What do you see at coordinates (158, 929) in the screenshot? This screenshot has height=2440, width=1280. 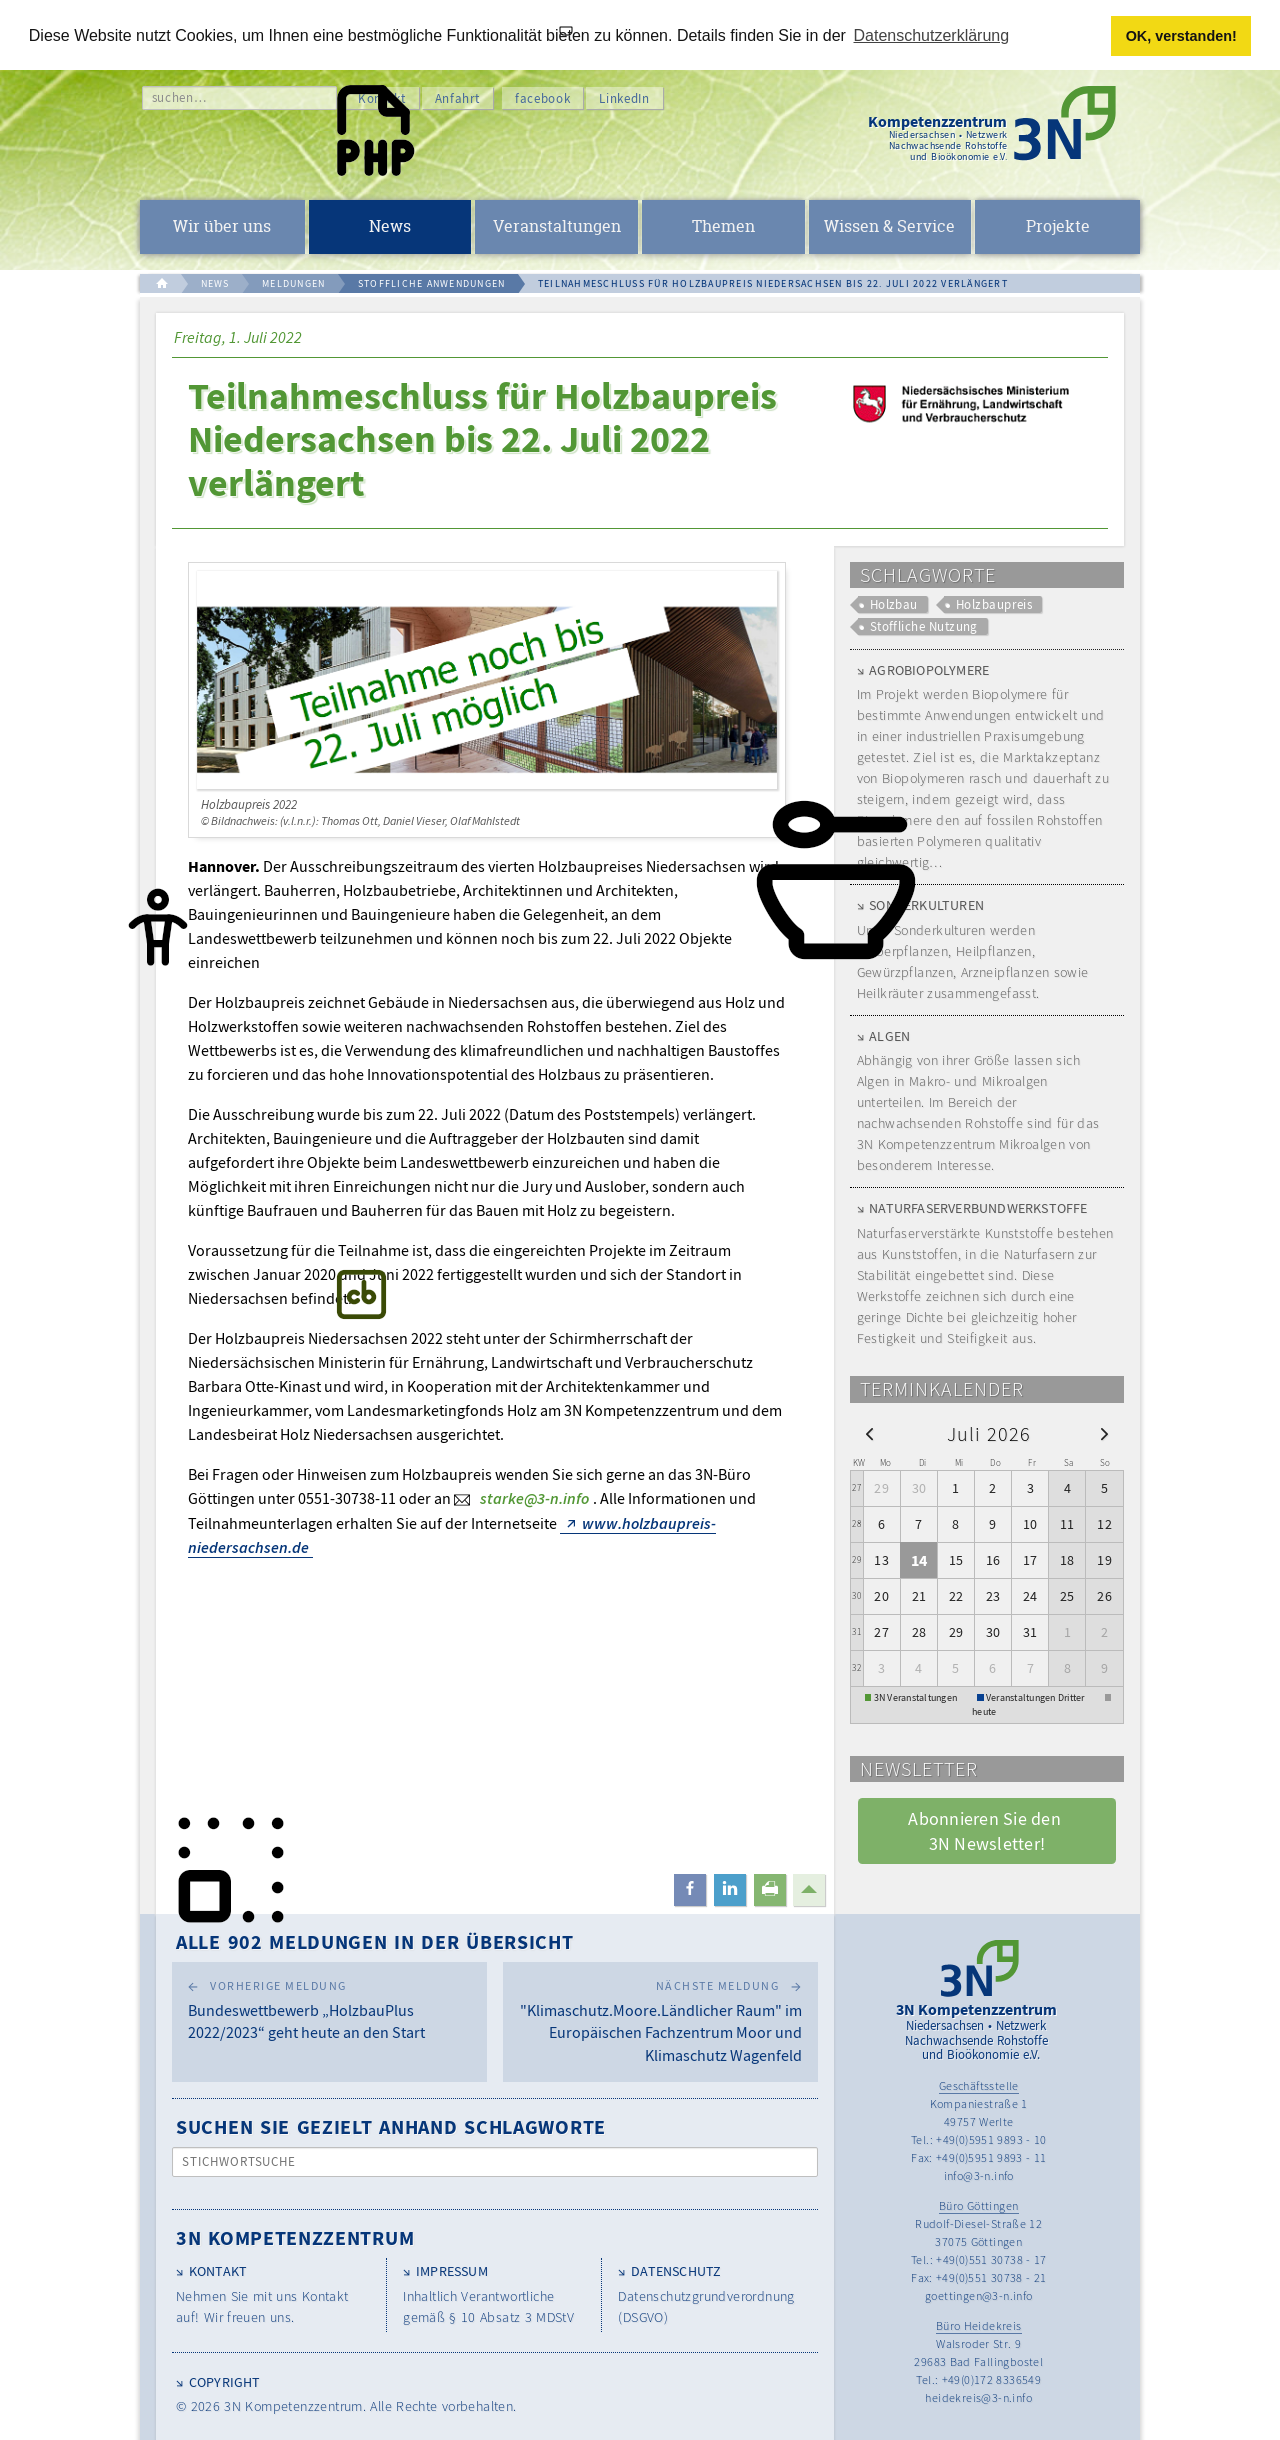 I see `view male user profile` at bounding box center [158, 929].